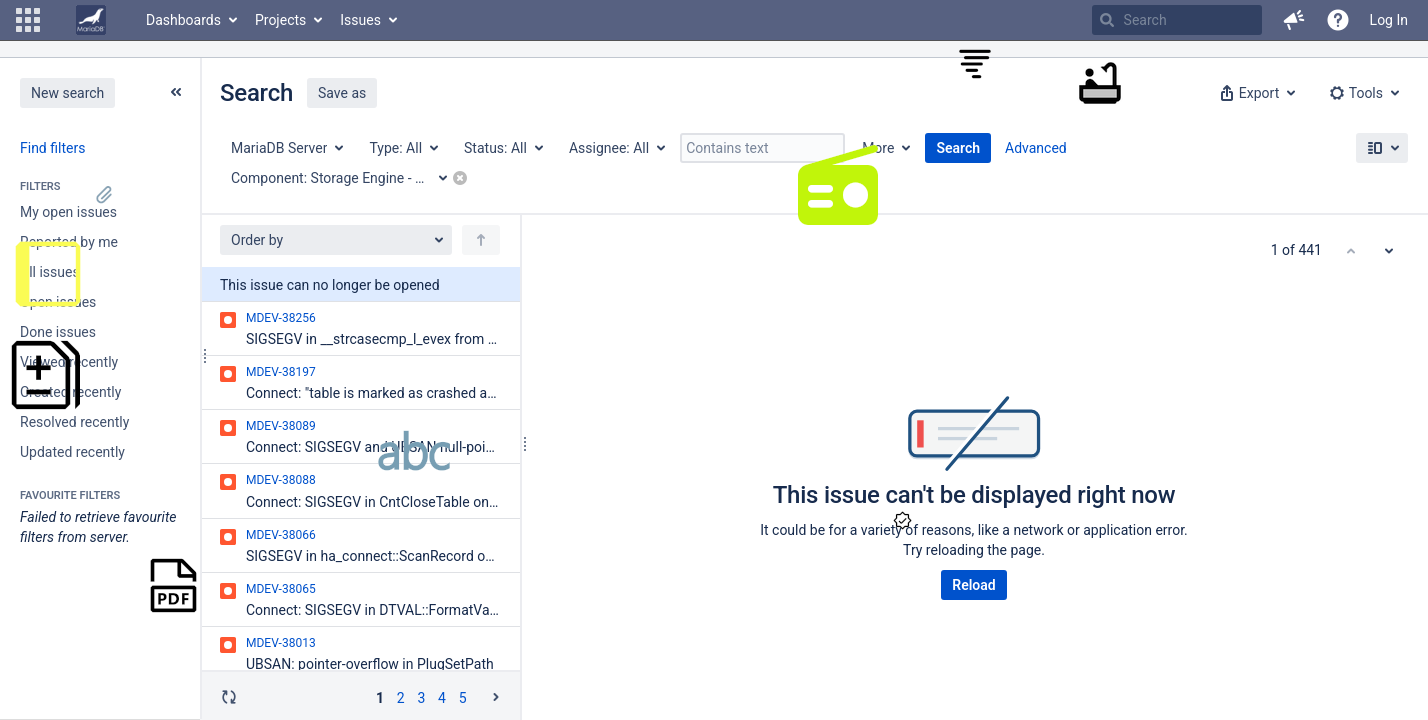  Describe the element at coordinates (902, 520) in the screenshot. I see `indicates a verified or authenticated account` at that location.